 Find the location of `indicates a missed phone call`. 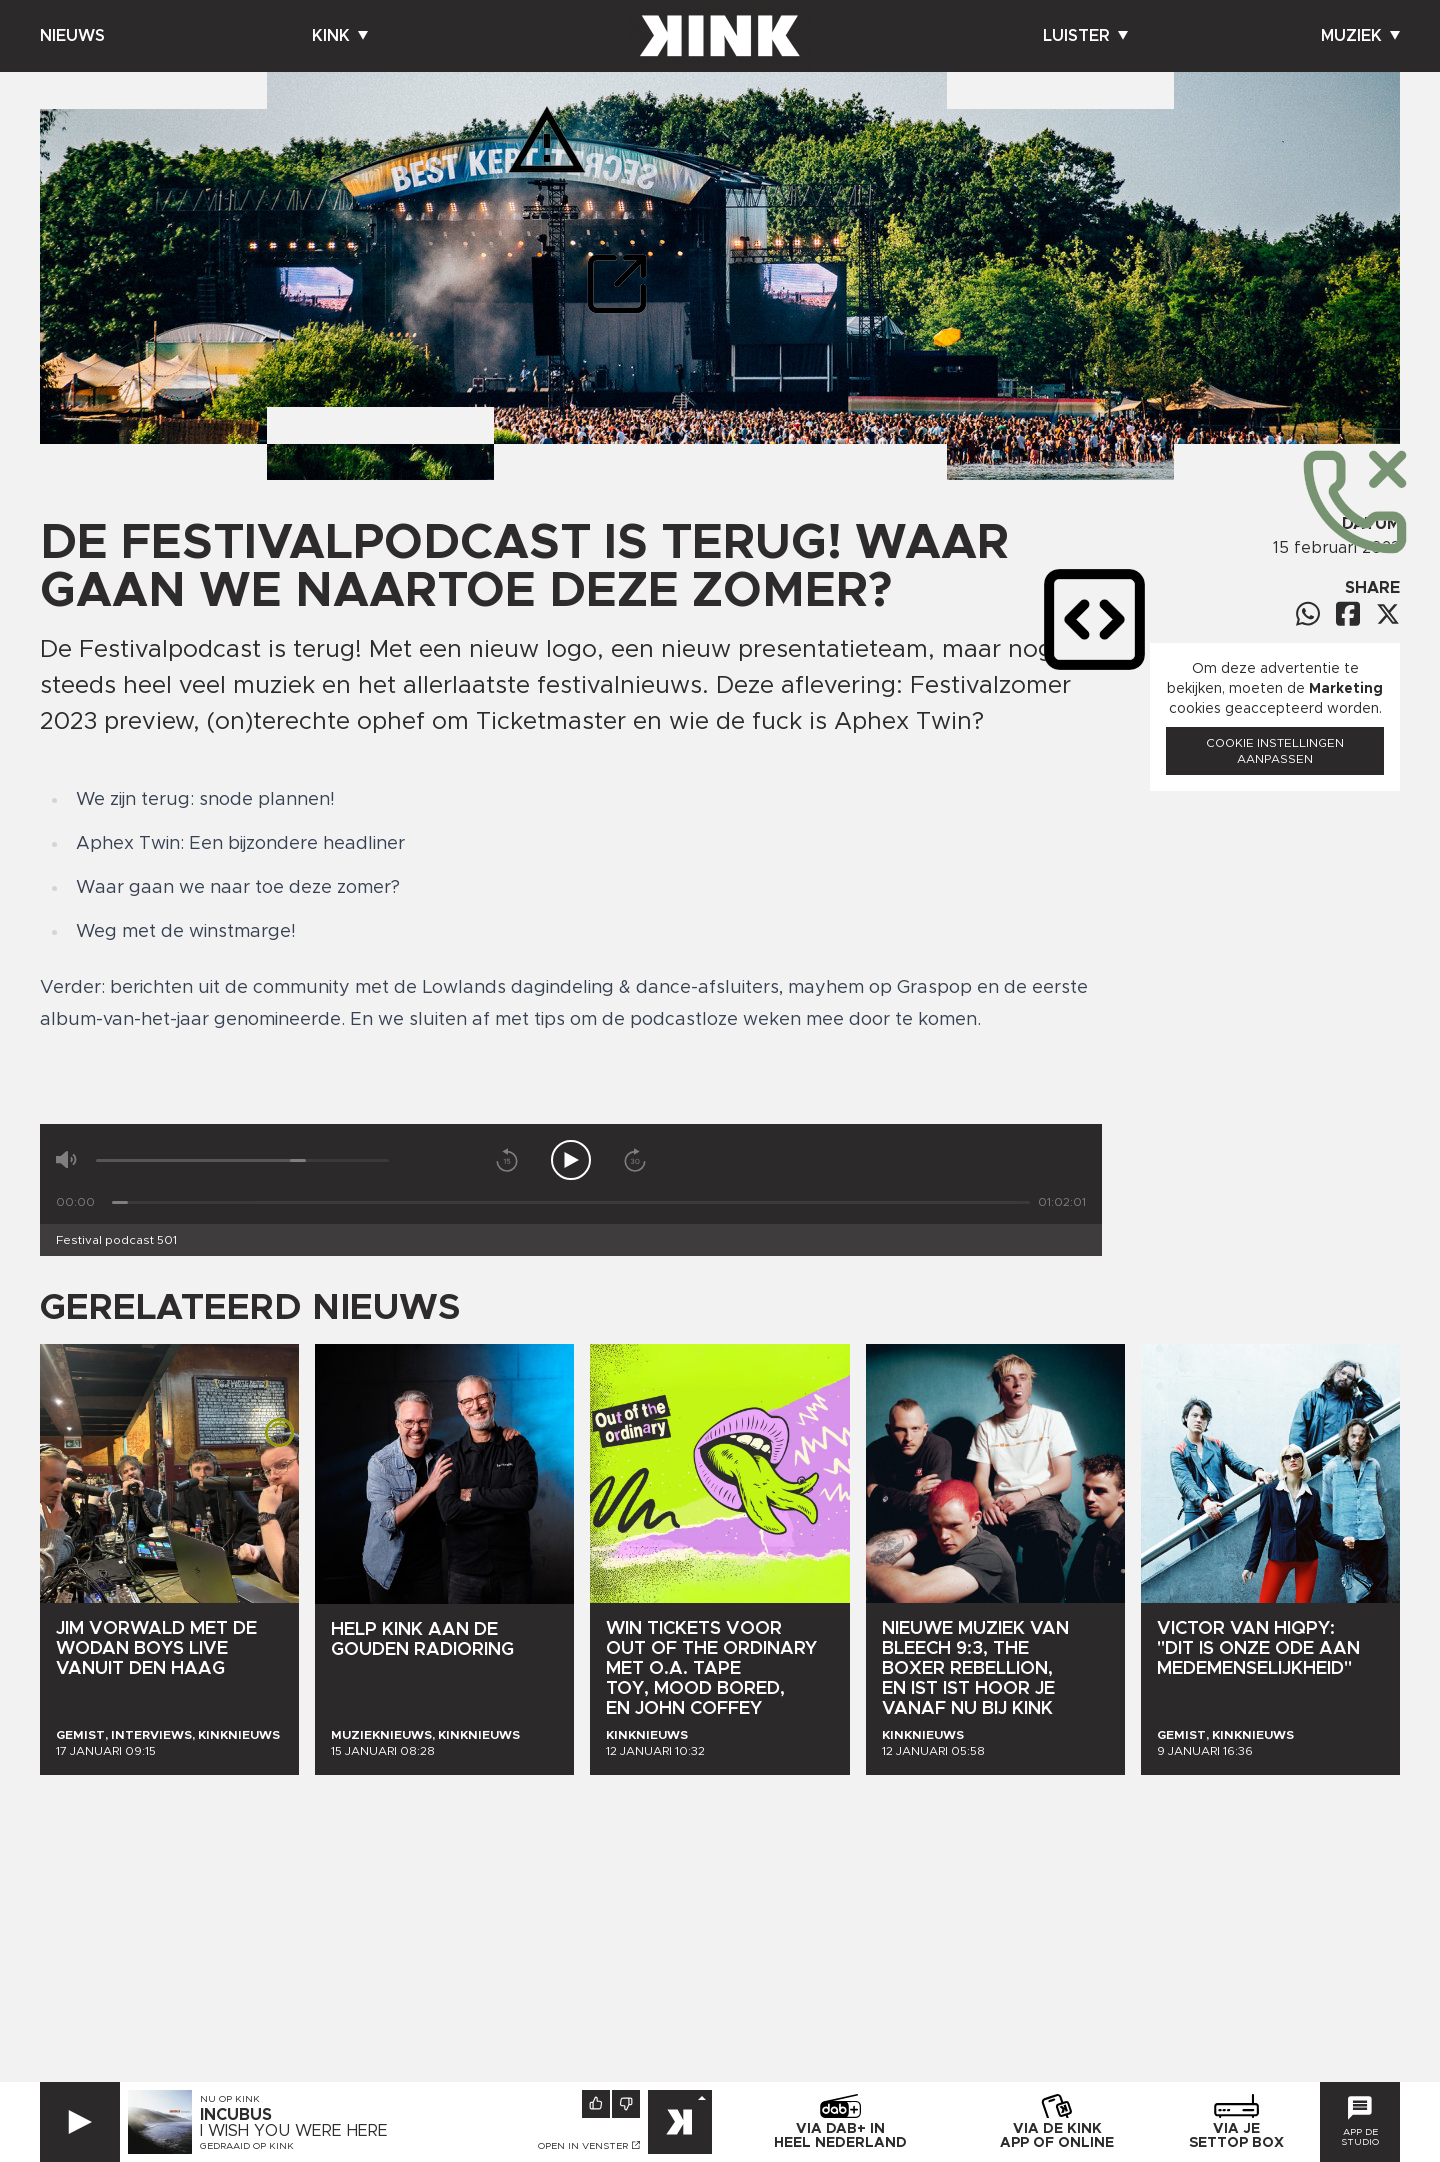

indicates a missed phone call is located at coordinates (1355, 502).